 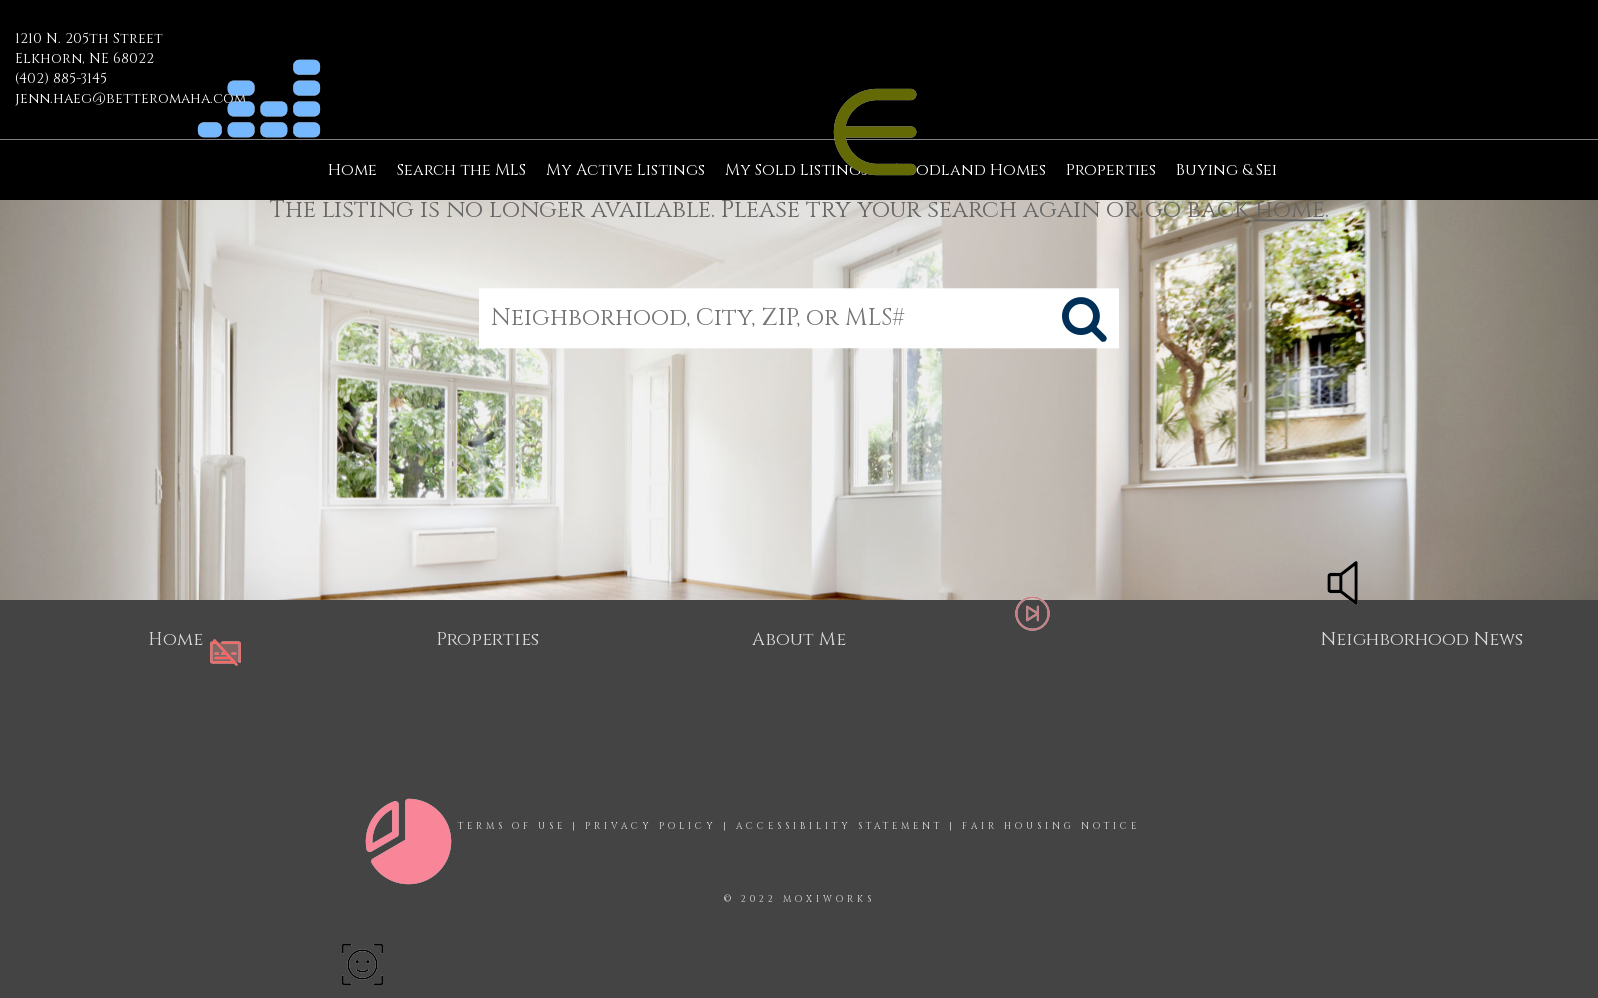 I want to click on view analytics breakdown, so click(x=408, y=841).